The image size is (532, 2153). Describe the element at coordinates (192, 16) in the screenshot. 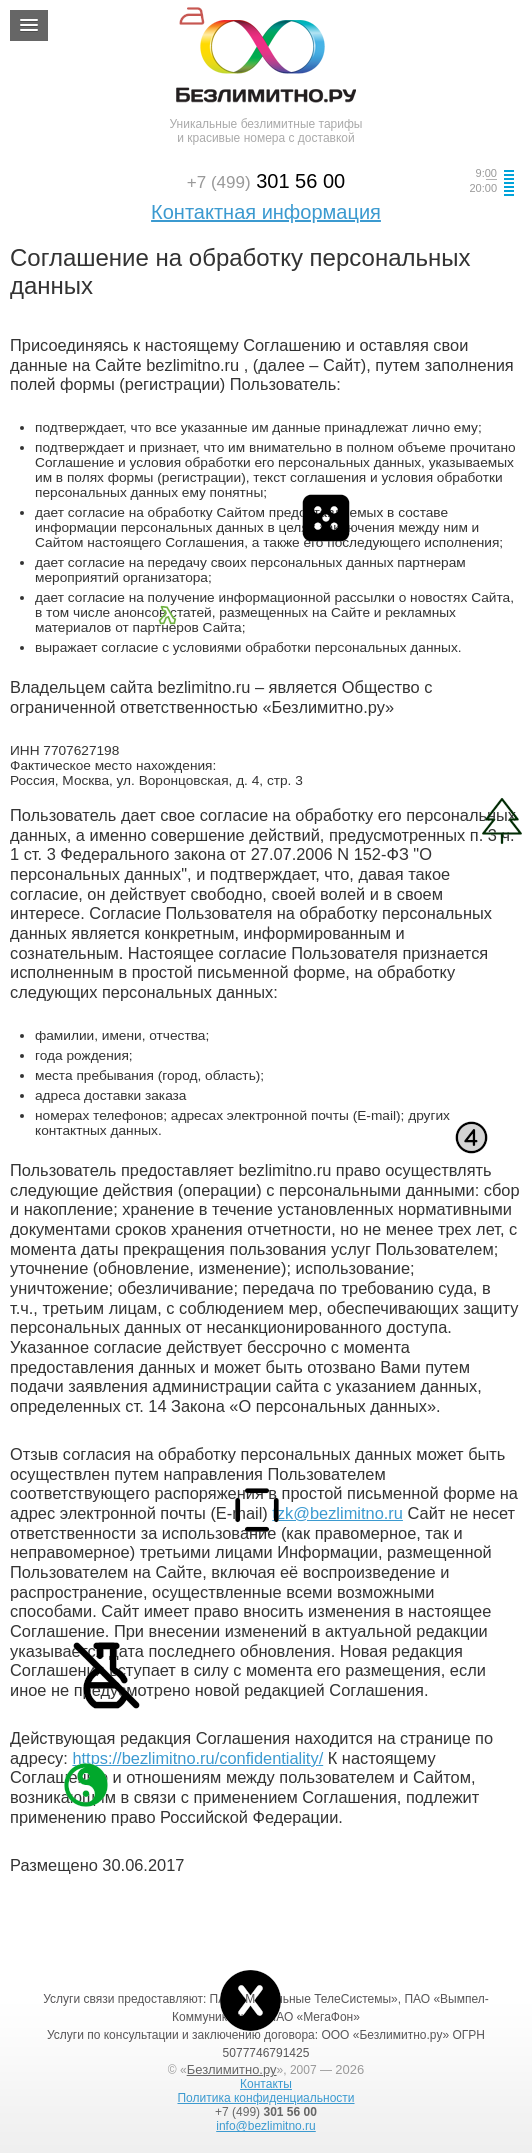

I see `view ironing or garment care instructions` at that location.